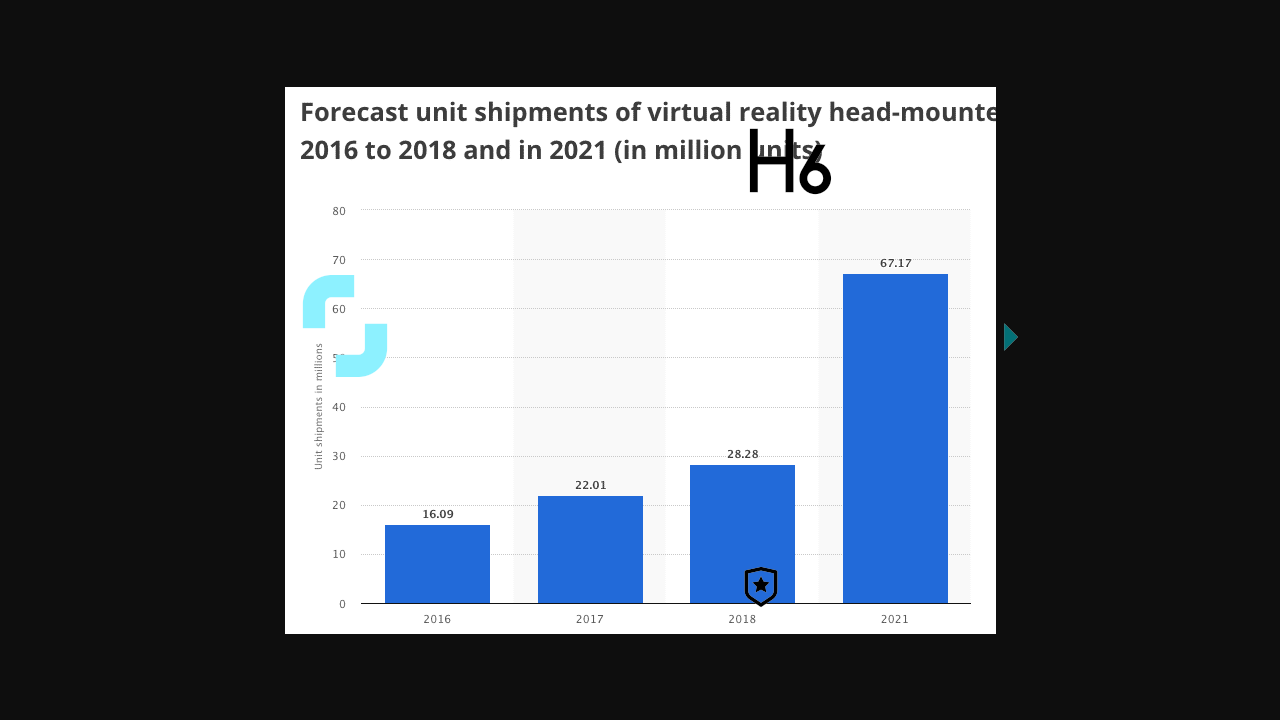 The image size is (1280, 720). Describe the element at coordinates (789, 160) in the screenshot. I see `format text as heading level 6` at that location.